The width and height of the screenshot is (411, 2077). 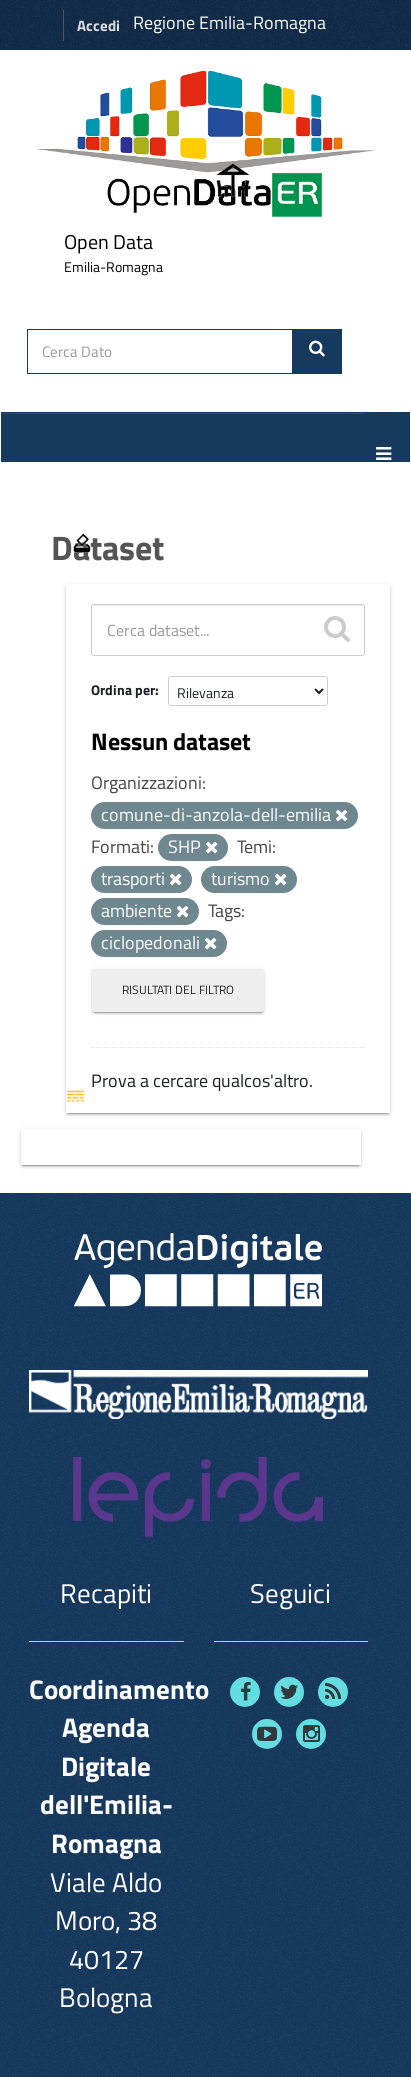 I want to click on access outdoor deck or patio settings, so click(x=233, y=180).